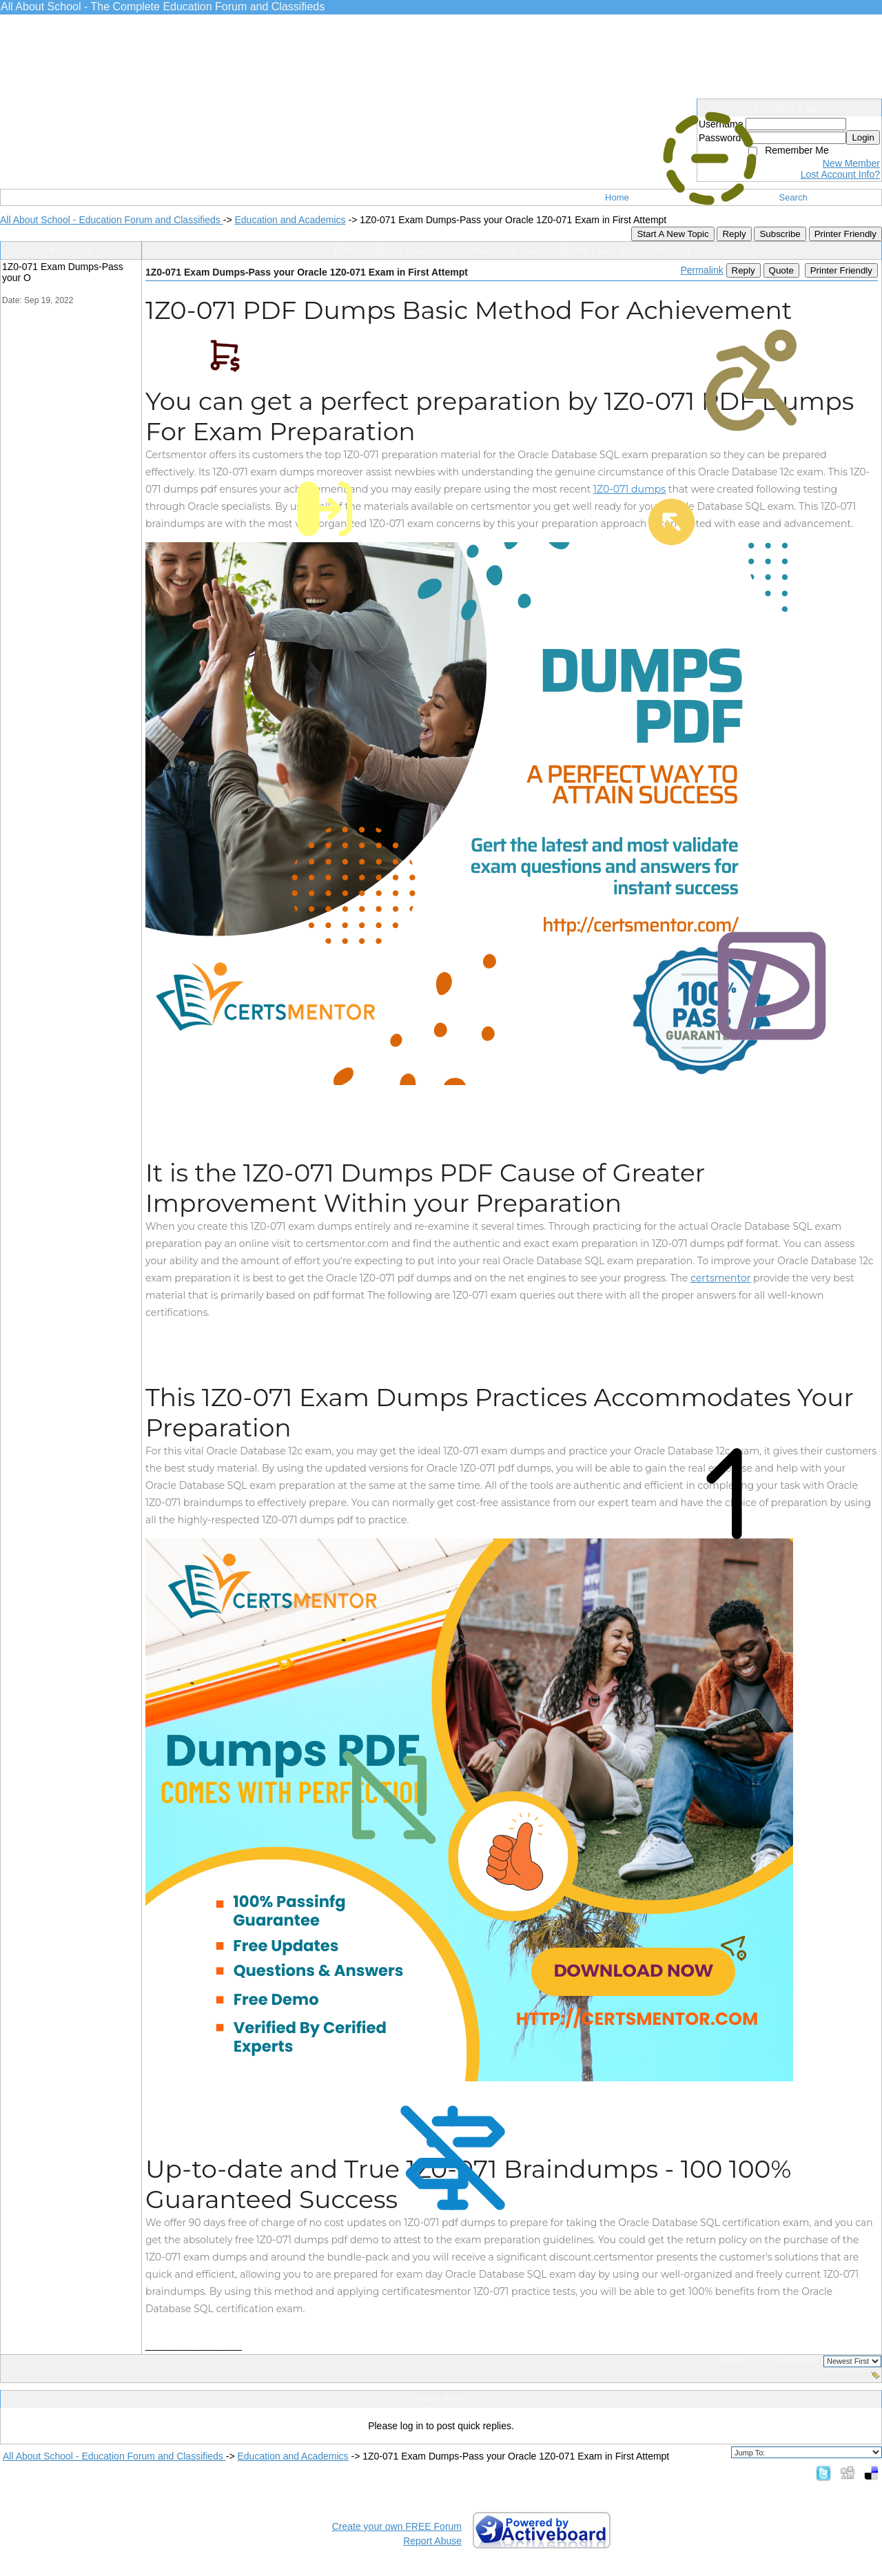 This screenshot has width=882, height=2576. What do you see at coordinates (754, 378) in the screenshot?
I see `accessibility options or settings` at bounding box center [754, 378].